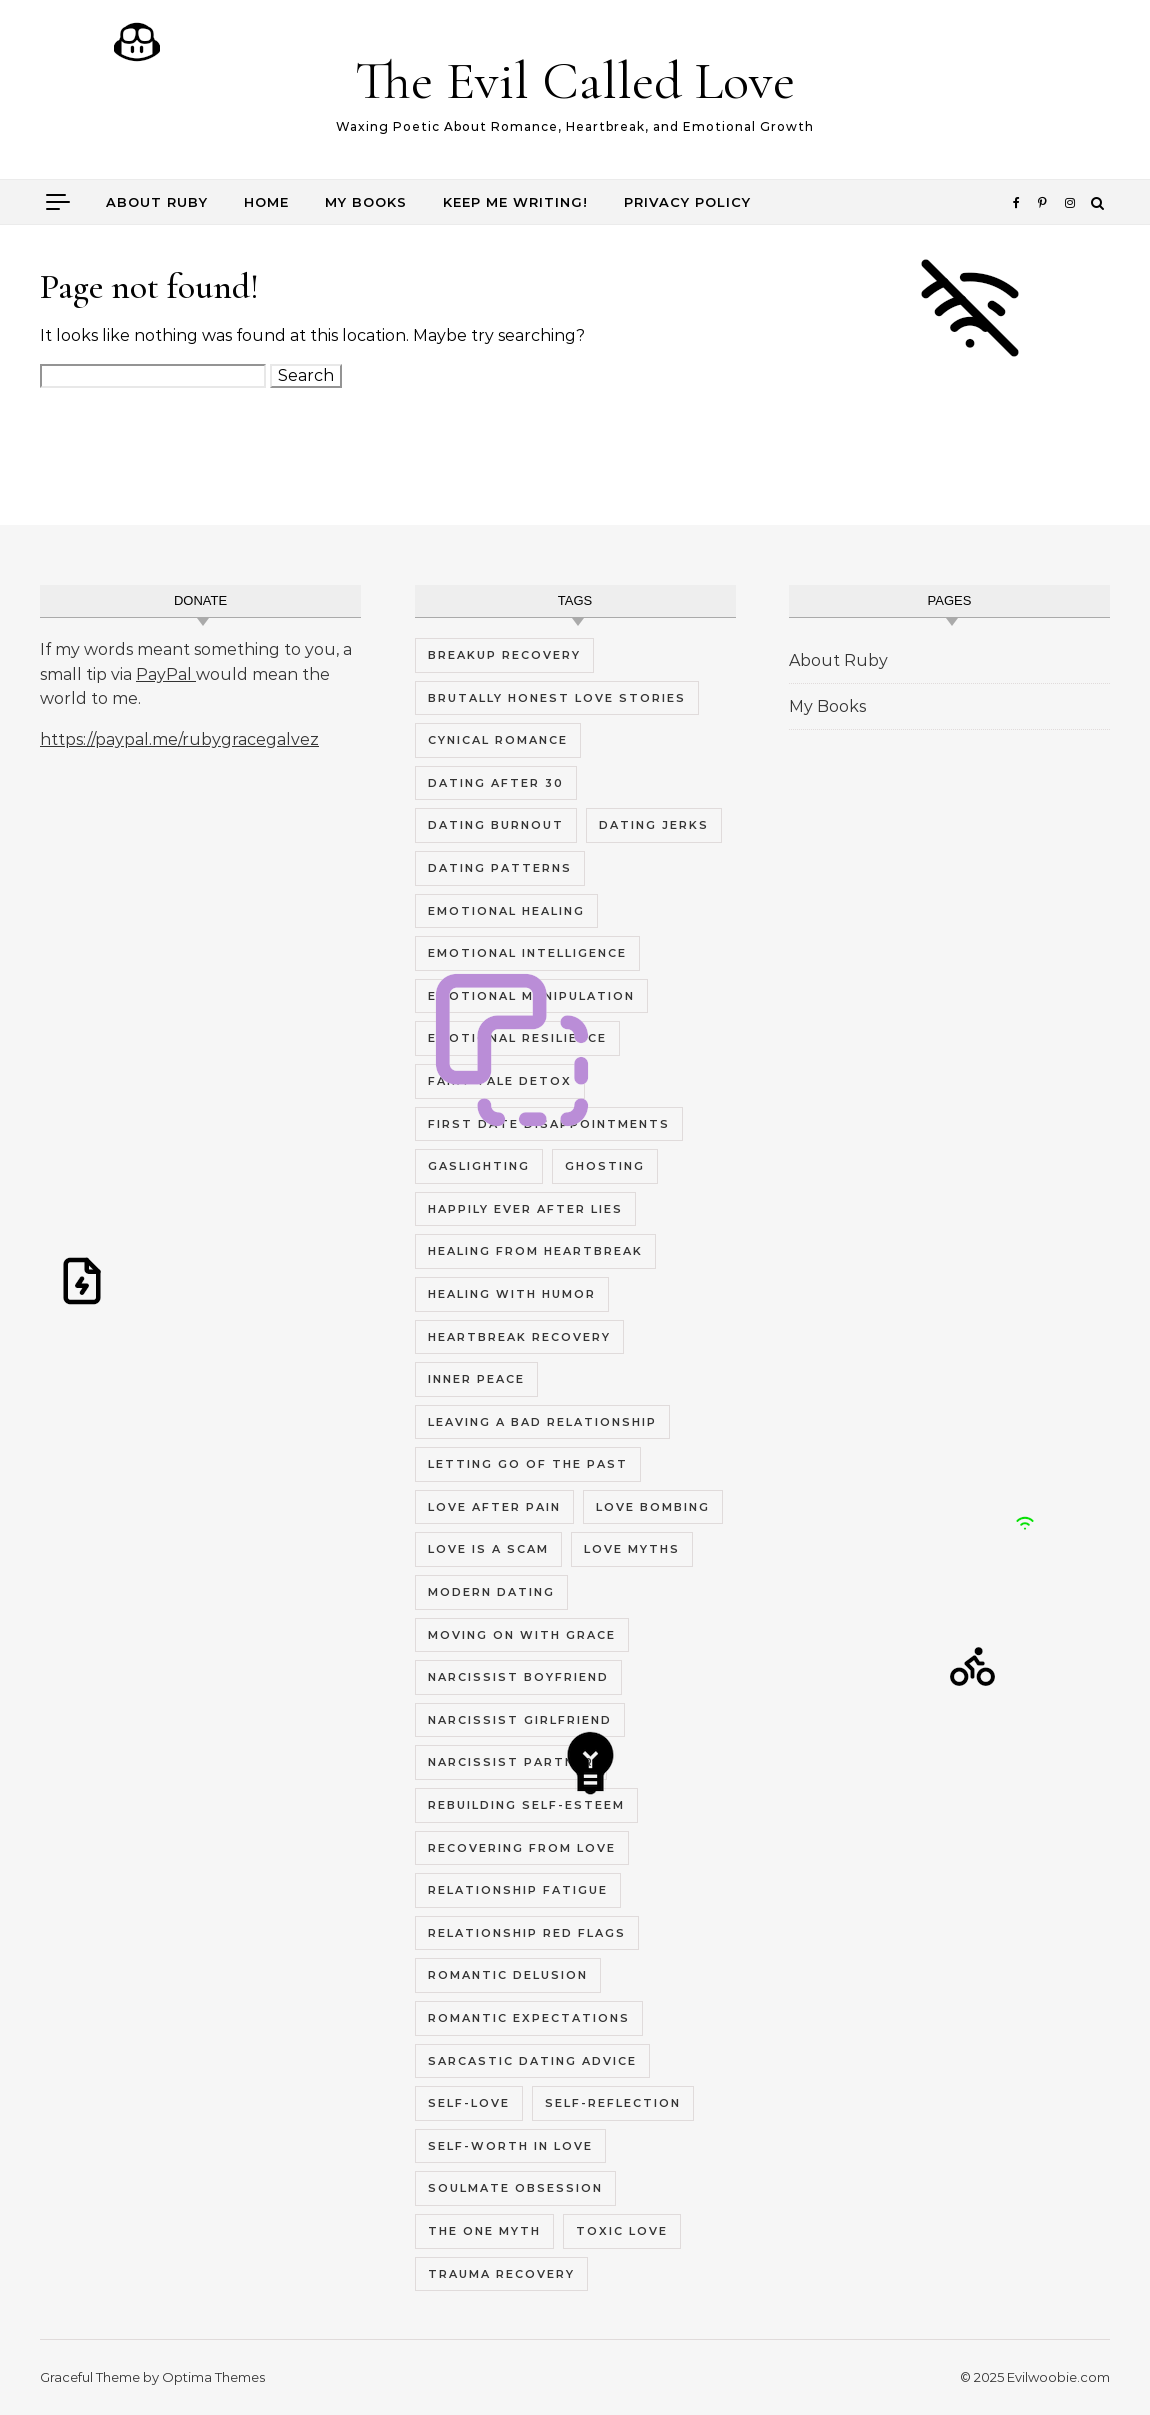 This screenshot has height=2415, width=1150. What do you see at coordinates (512, 1050) in the screenshot?
I see `subtract or remove a selected shape` at bounding box center [512, 1050].